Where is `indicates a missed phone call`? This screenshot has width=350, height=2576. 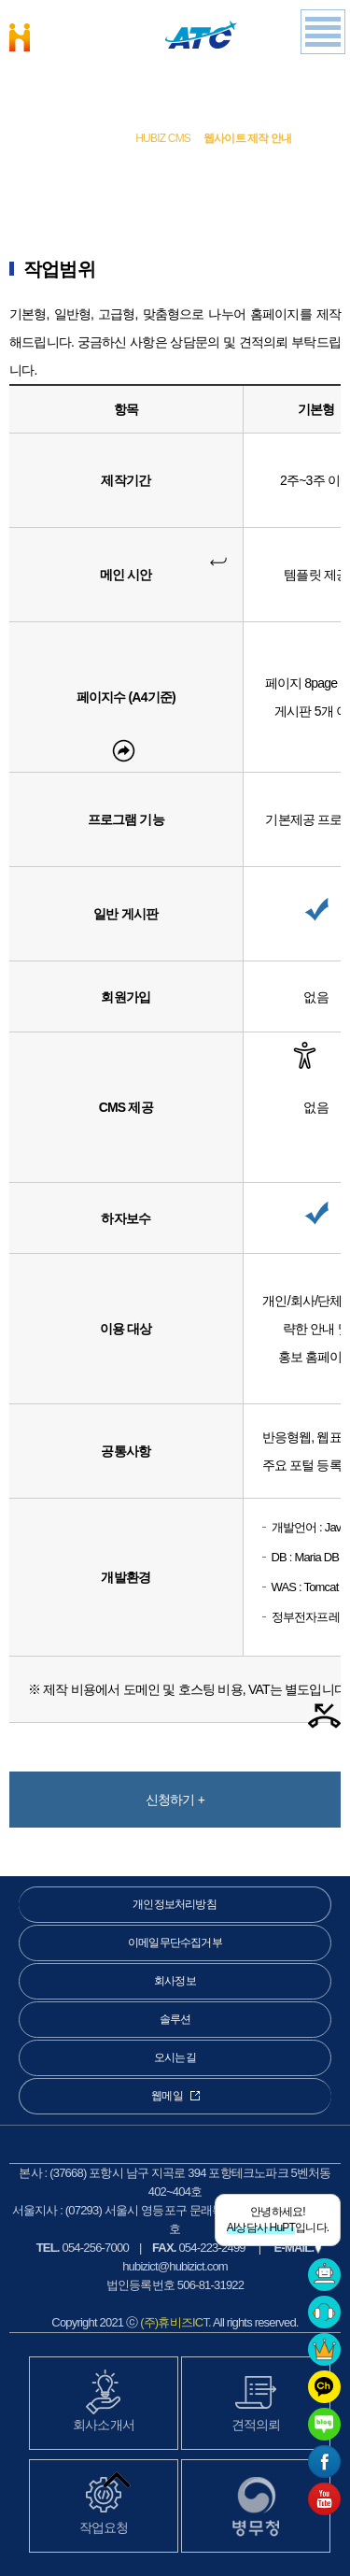 indicates a missed phone call is located at coordinates (324, 1715).